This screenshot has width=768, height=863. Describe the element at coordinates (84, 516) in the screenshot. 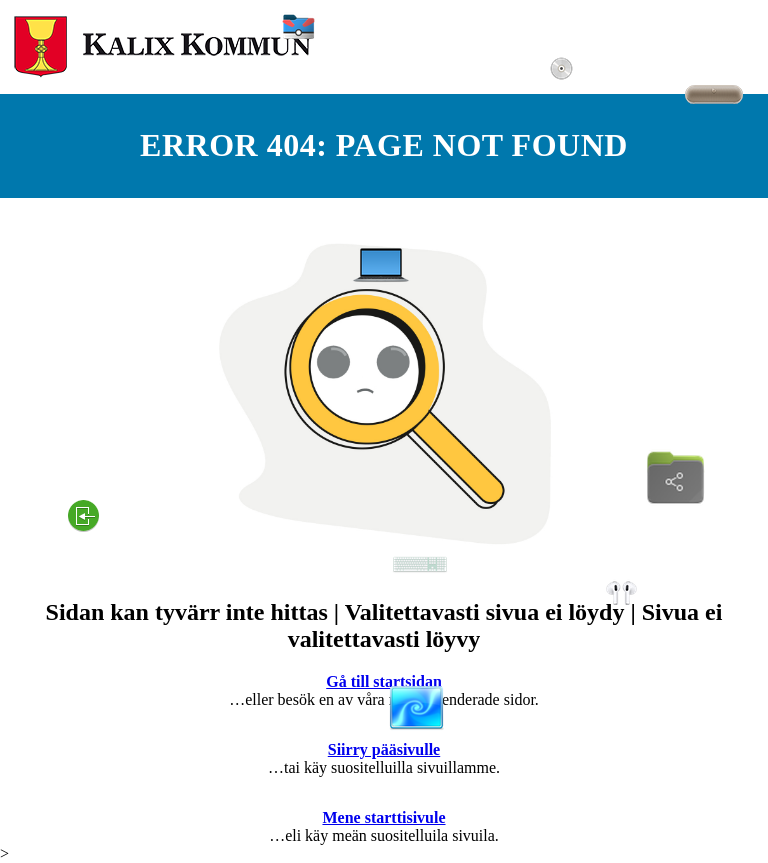

I see `log out of the current session` at that location.